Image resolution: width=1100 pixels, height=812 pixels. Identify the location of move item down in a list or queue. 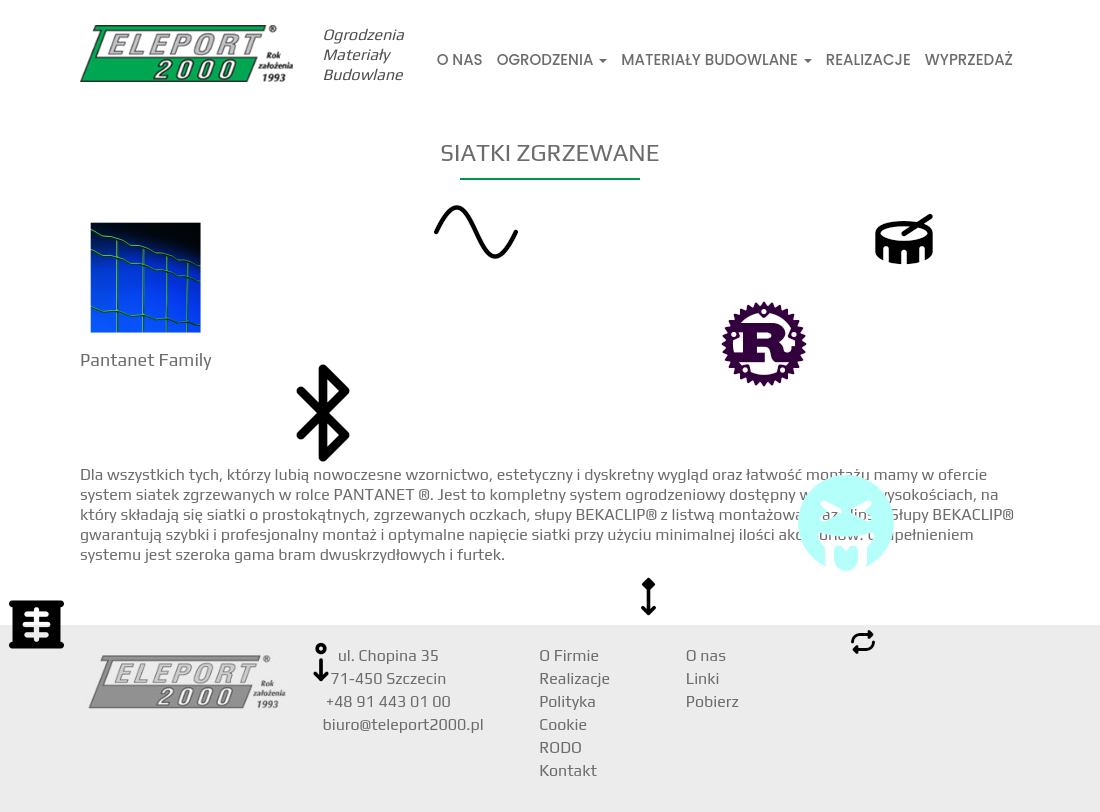
(648, 596).